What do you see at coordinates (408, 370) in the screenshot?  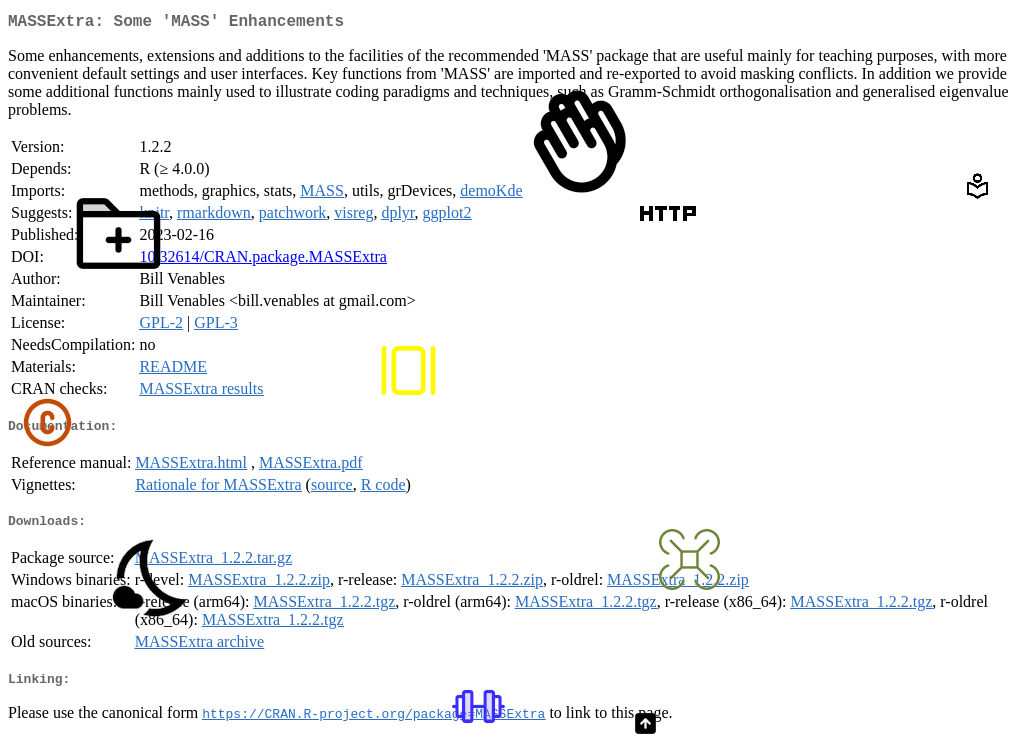 I see `browse images in horizontal gallery view` at bounding box center [408, 370].